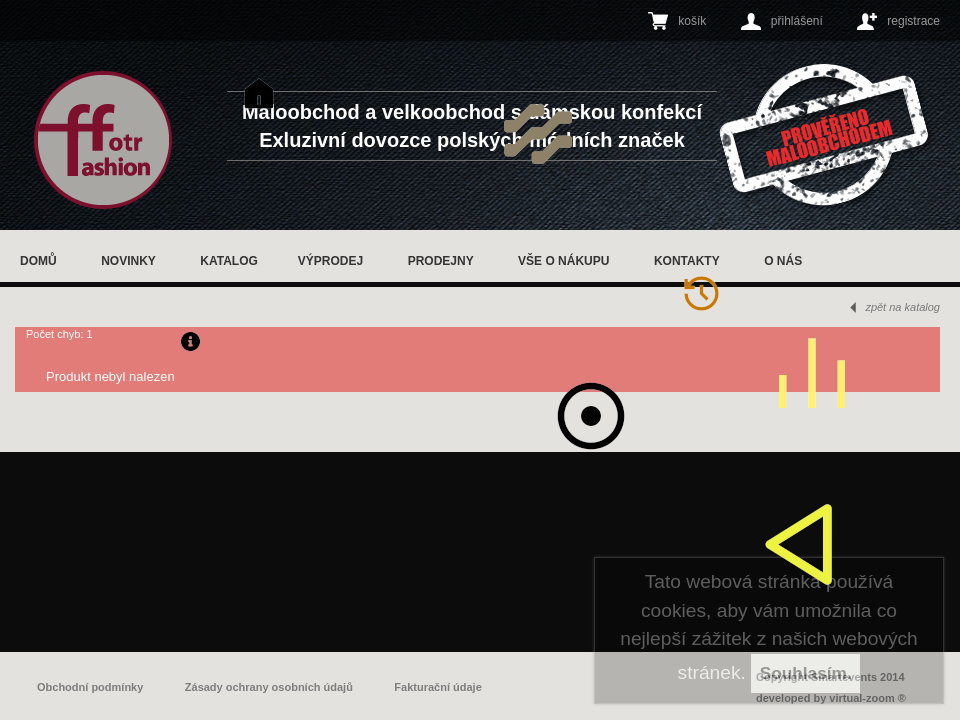 The height and width of the screenshot is (720, 960). What do you see at coordinates (701, 293) in the screenshot?
I see `view history or recent activity` at bounding box center [701, 293].